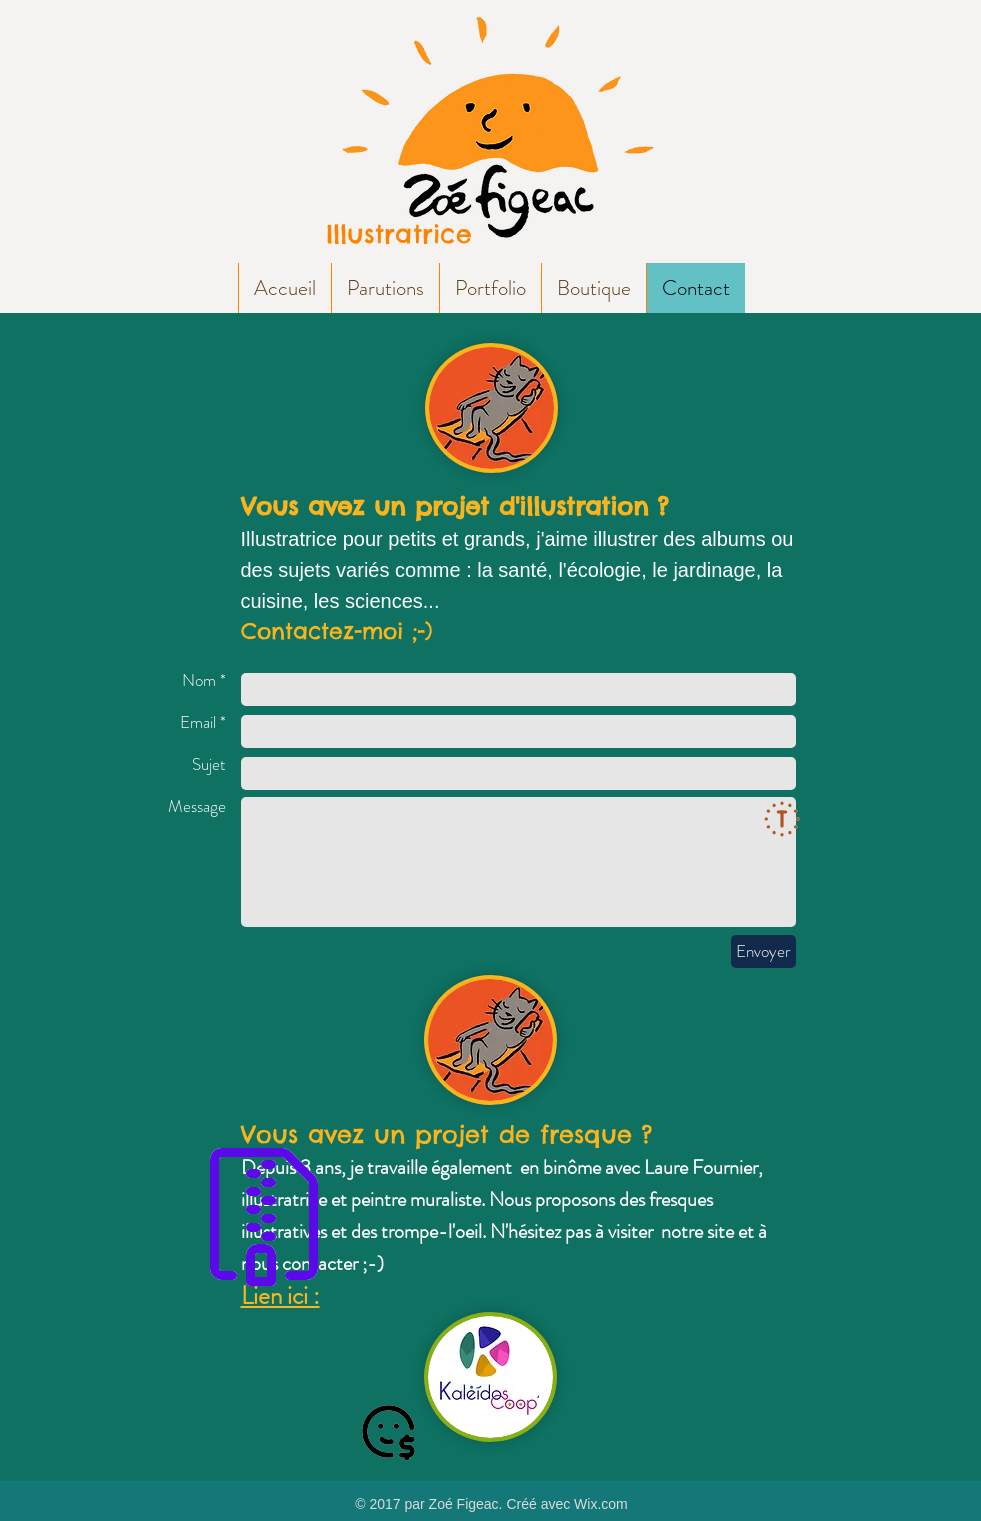 The height and width of the screenshot is (1521, 981). What do you see at coordinates (264, 1214) in the screenshot?
I see `view or open a compressed zip file` at bounding box center [264, 1214].